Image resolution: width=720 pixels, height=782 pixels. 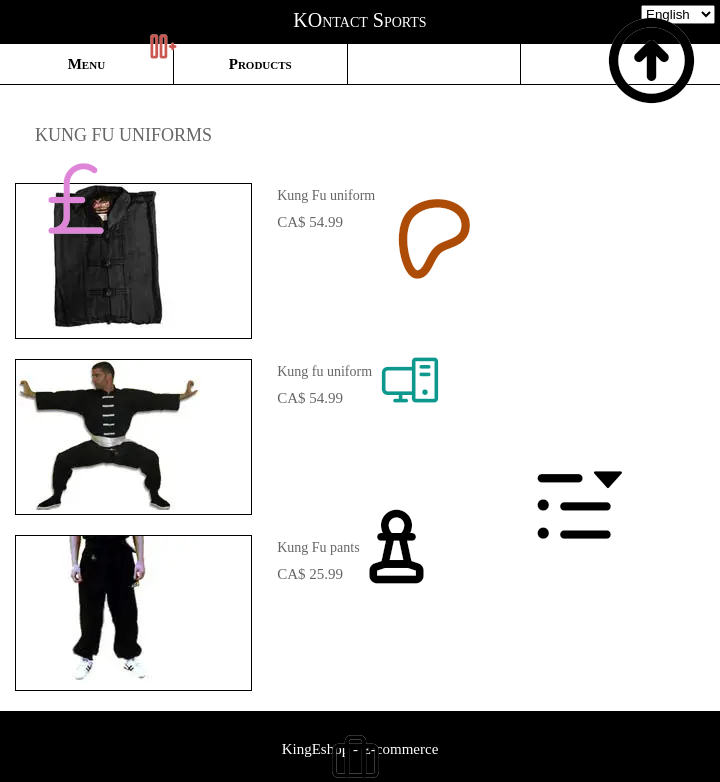 I want to click on add a new column to the right, so click(x=161, y=46).